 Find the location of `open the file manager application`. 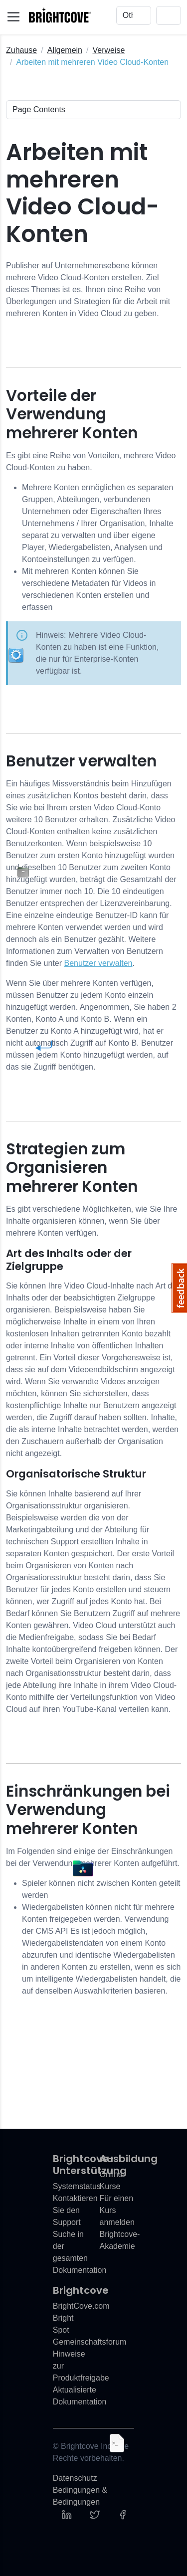

open the file manager application is located at coordinates (23, 872).